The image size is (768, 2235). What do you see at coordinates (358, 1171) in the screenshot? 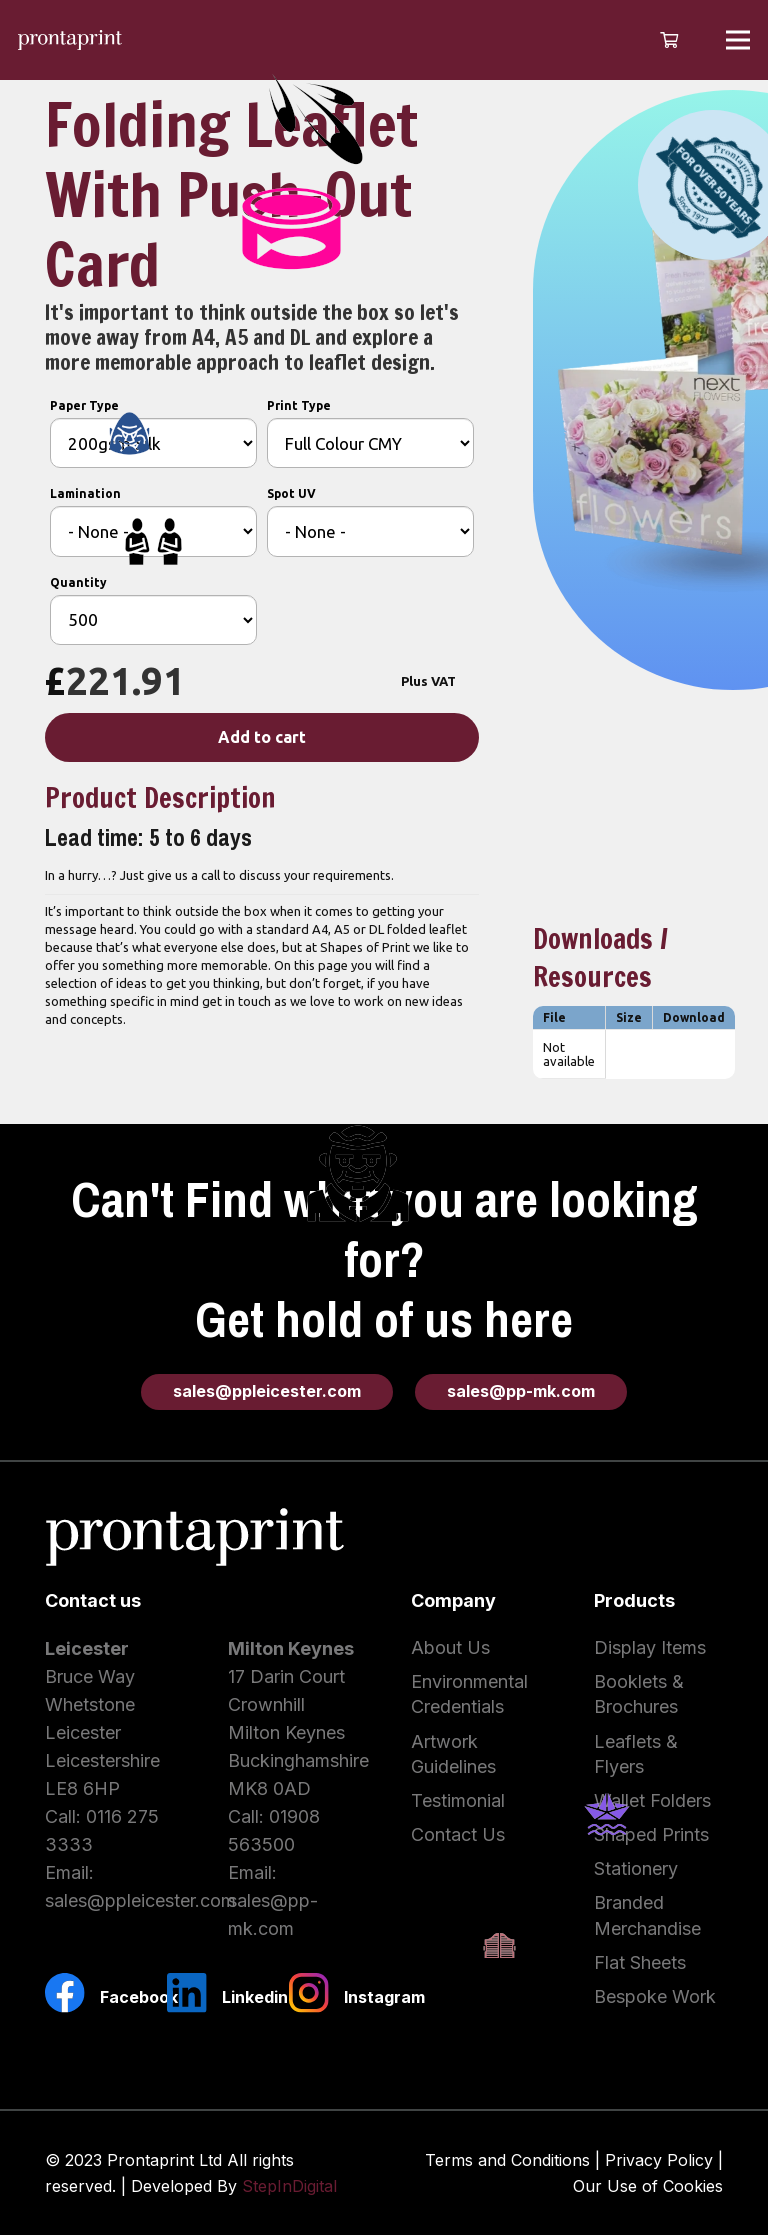
I see `select monk character class` at bounding box center [358, 1171].